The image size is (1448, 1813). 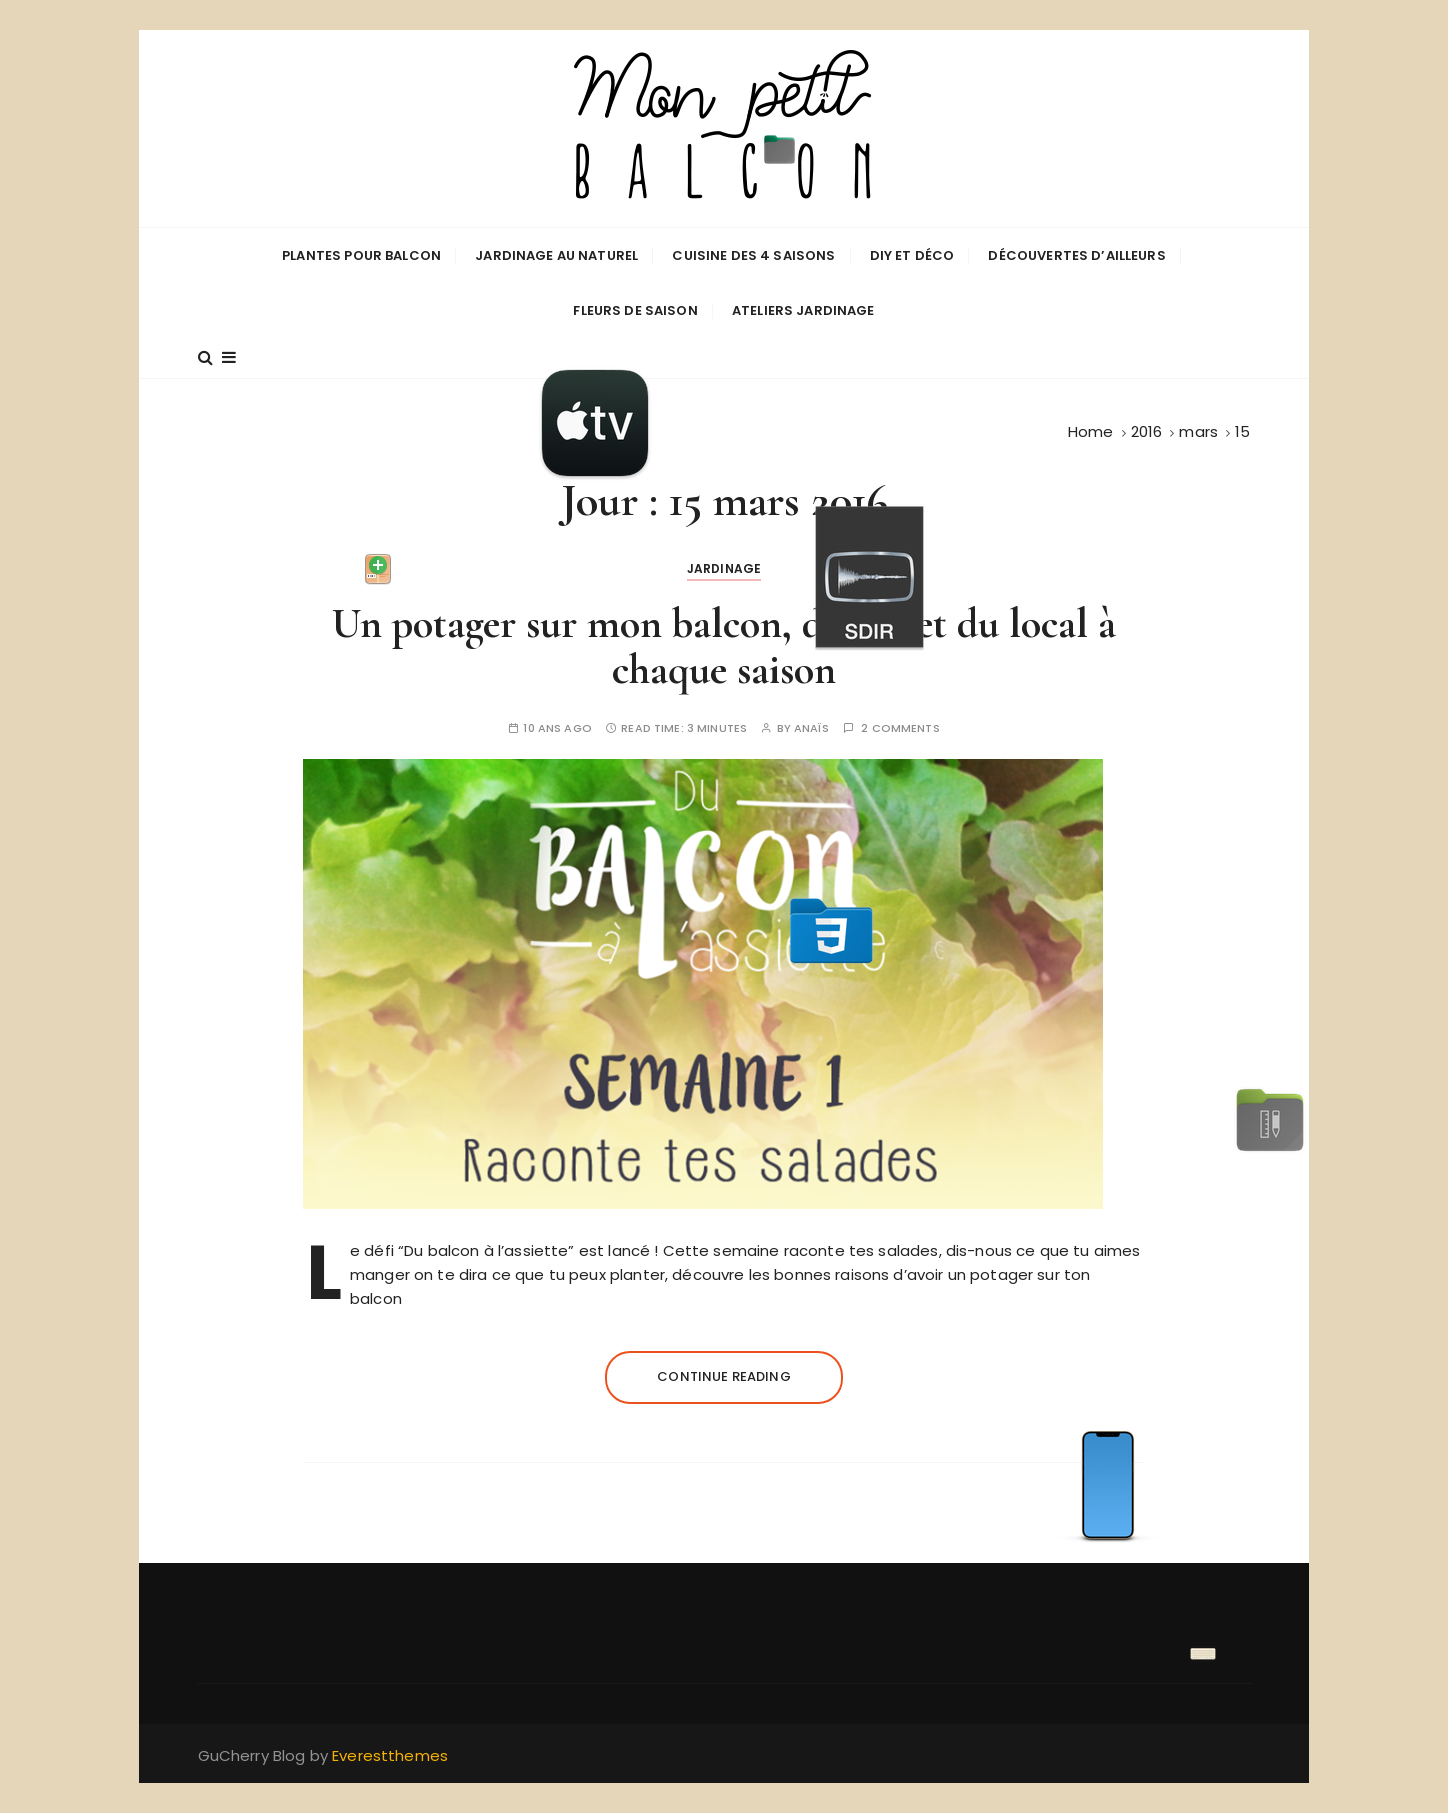 I want to click on apply impulse response reverb effect in GarageBand, so click(x=869, y=580).